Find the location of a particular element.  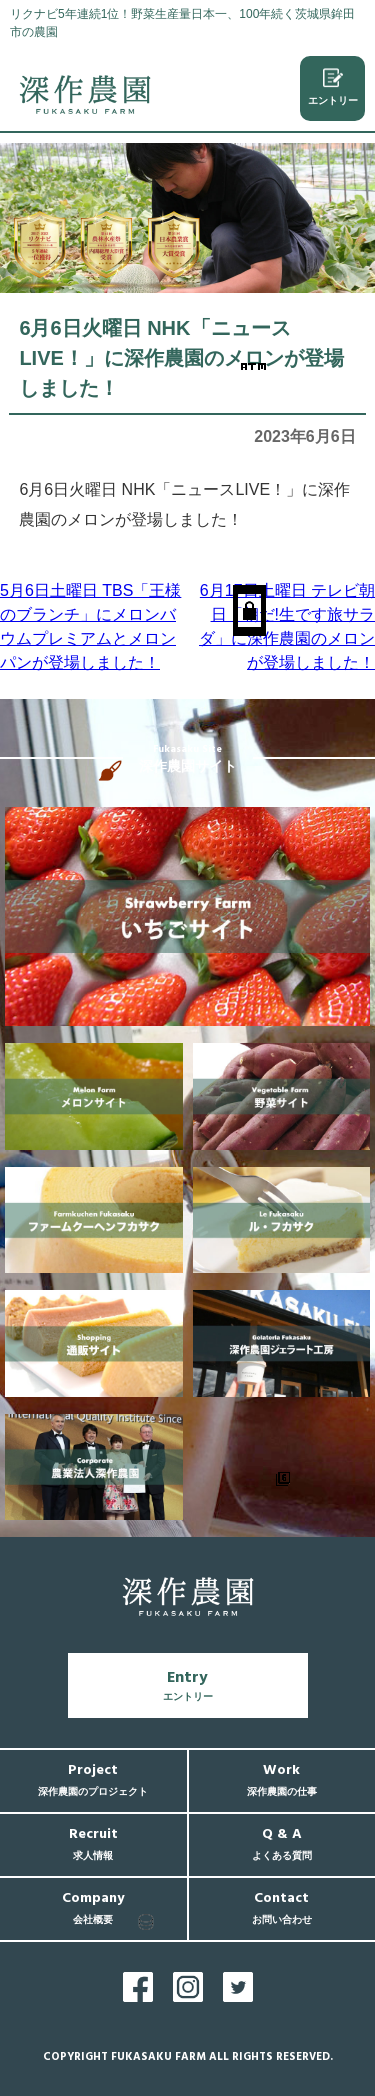

lock screen in portrait orientation is located at coordinates (249, 610).